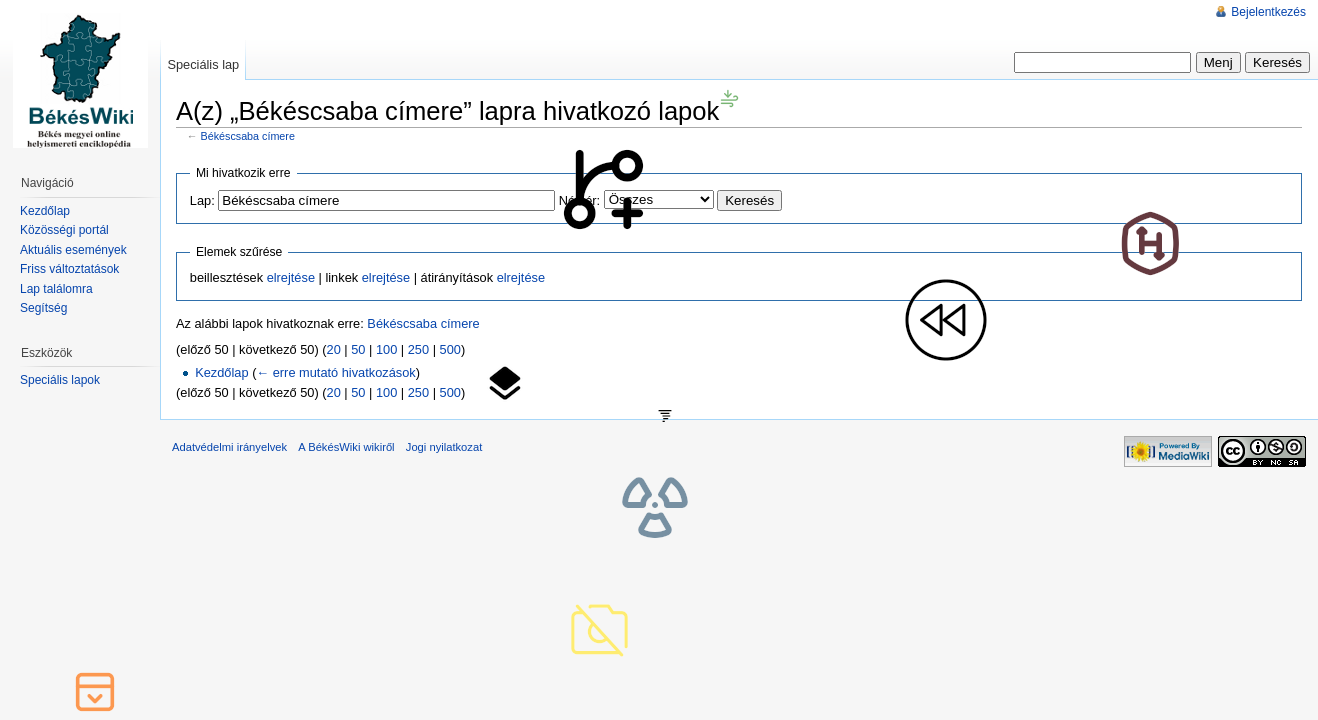 This screenshot has width=1318, height=720. What do you see at coordinates (603, 189) in the screenshot?
I see `create a new git branch` at bounding box center [603, 189].